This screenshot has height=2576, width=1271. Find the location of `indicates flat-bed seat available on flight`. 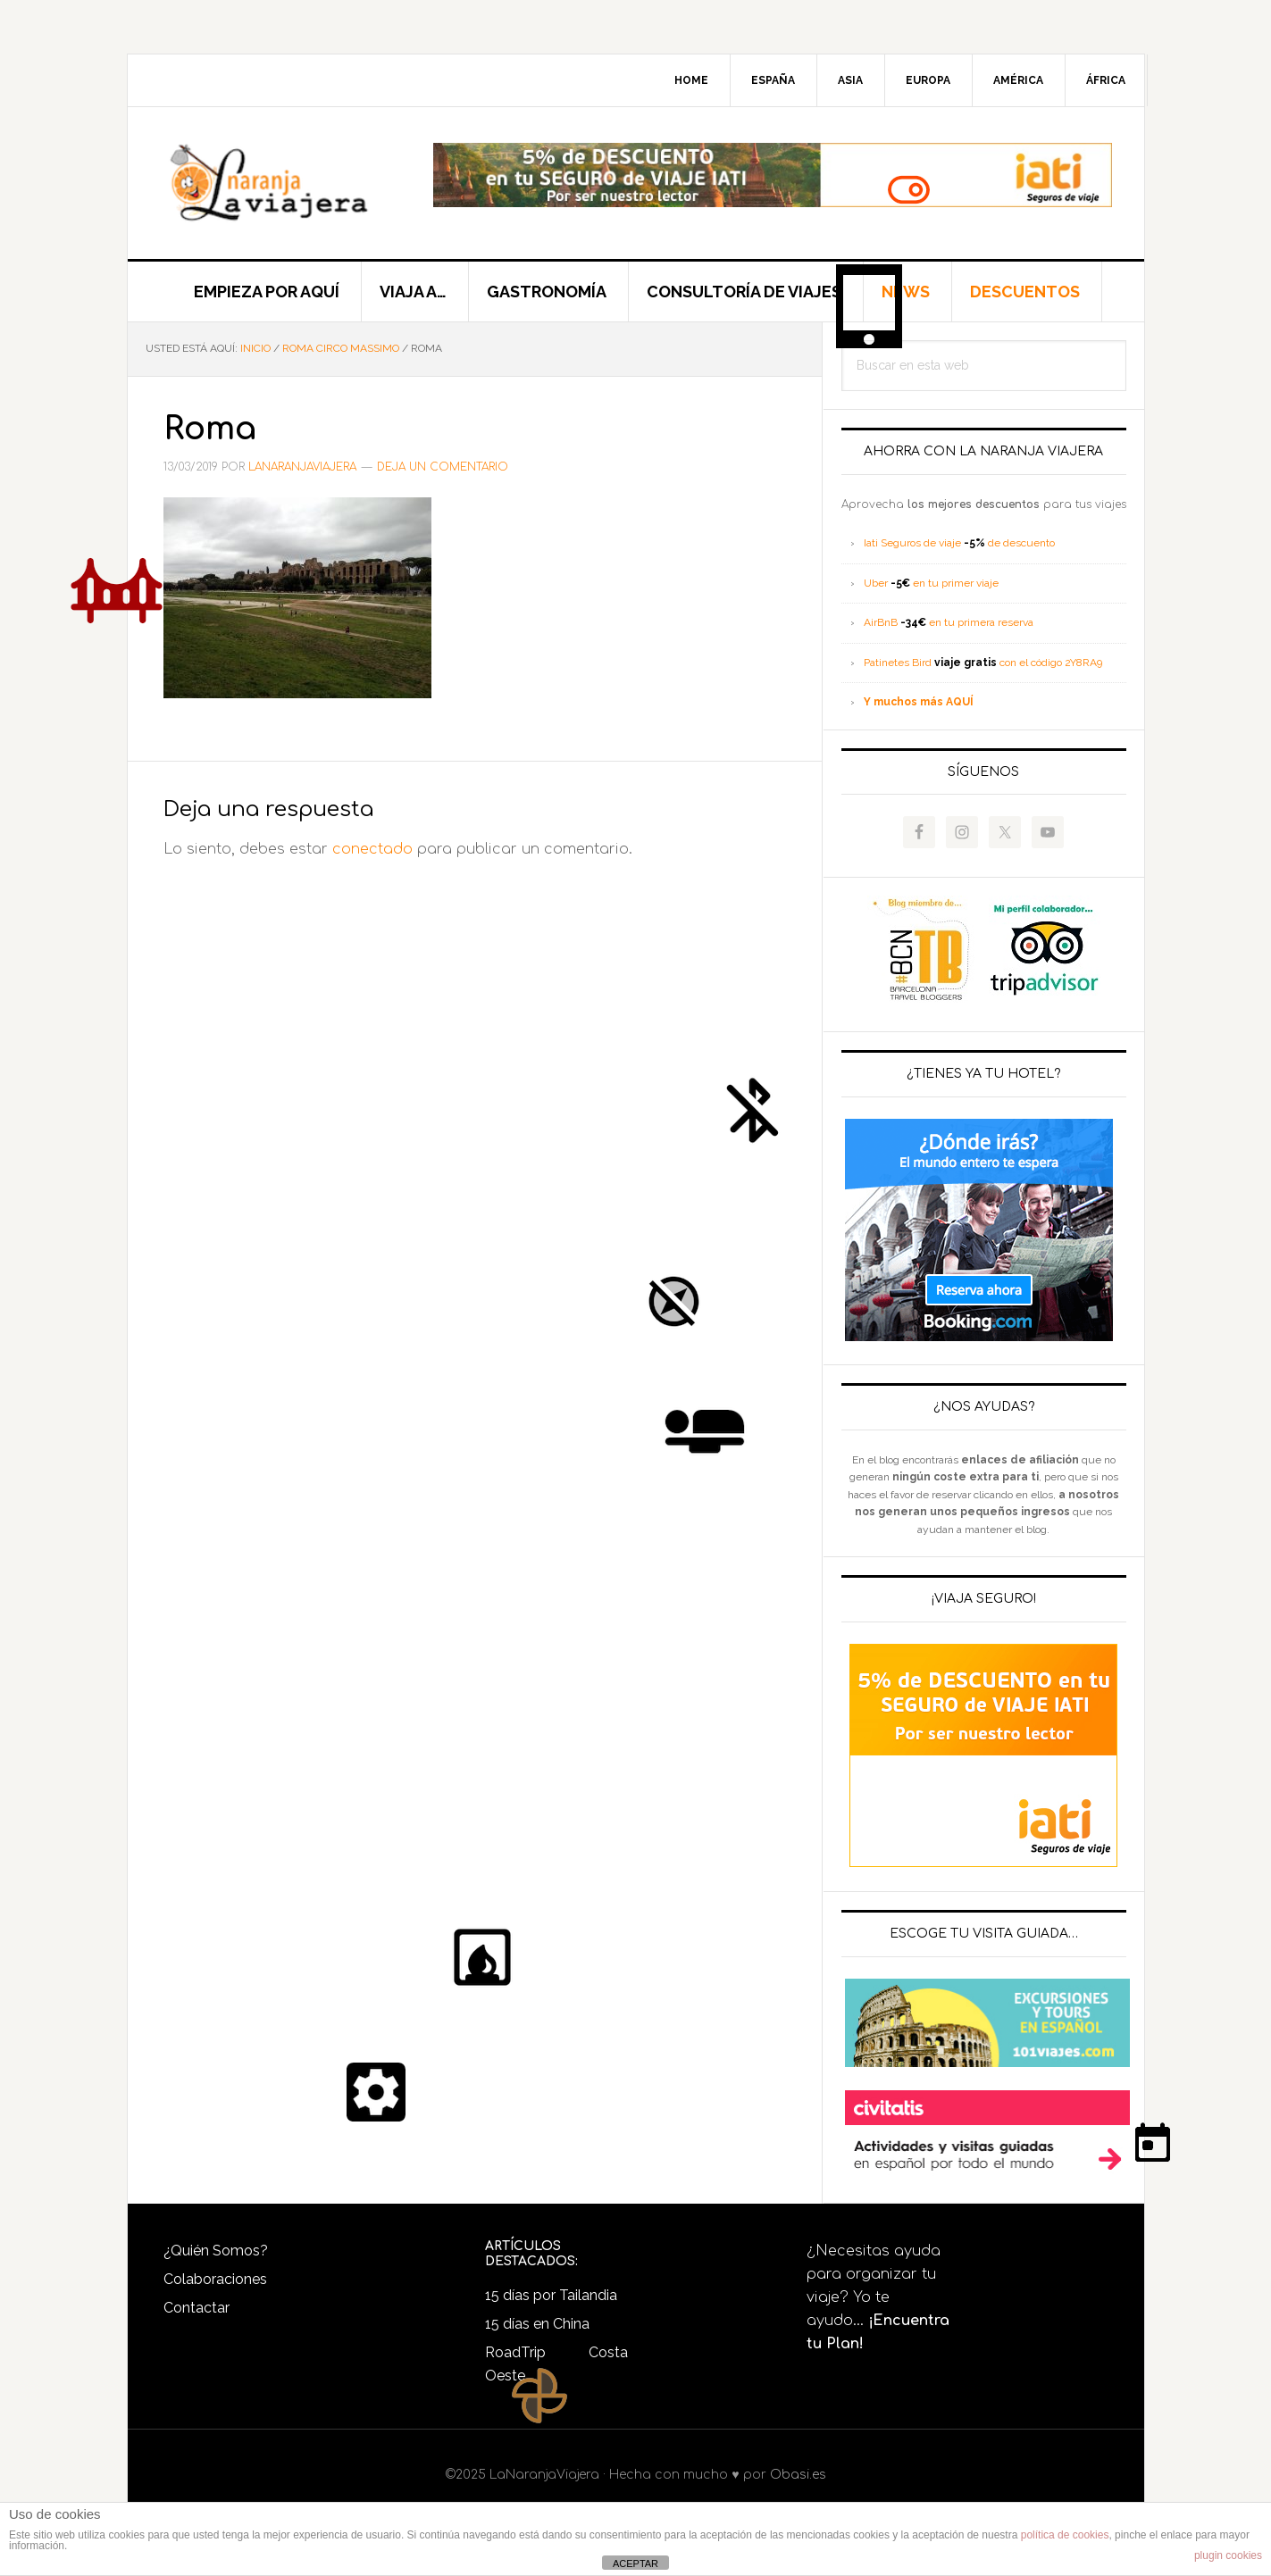

indicates flat-bed seat available on flight is located at coordinates (705, 1430).